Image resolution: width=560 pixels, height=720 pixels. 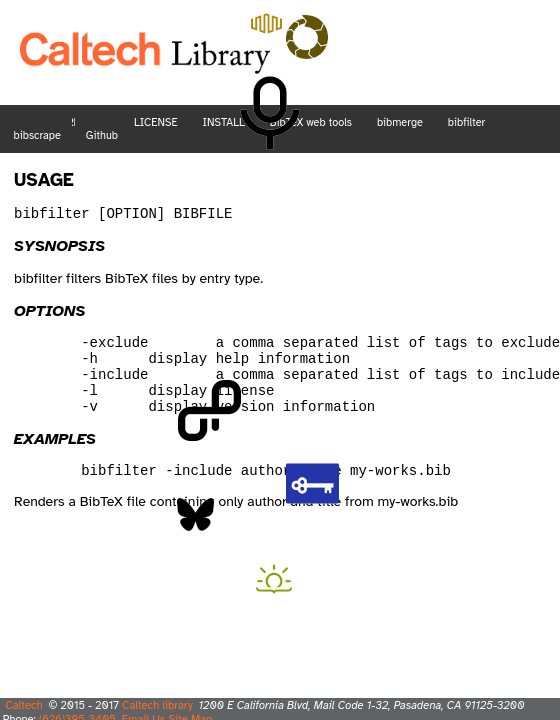 What do you see at coordinates (270, 113) in the screenshot?
I see `tap to start voice recording` at bounding box center [270, 113].